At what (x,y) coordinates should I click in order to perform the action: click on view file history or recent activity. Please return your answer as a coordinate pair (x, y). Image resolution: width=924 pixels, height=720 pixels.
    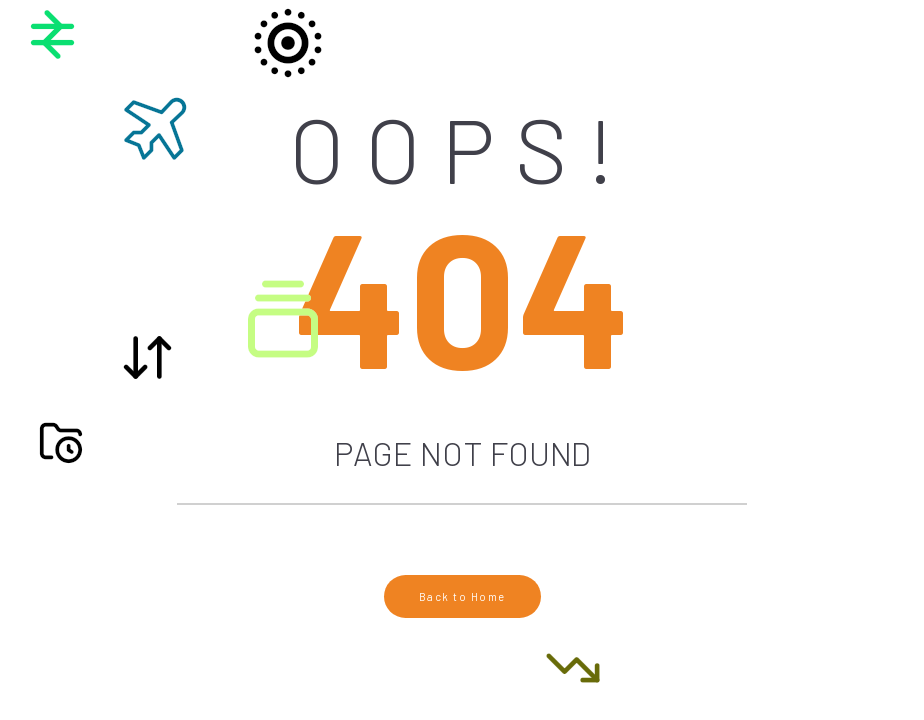
    Looking at the image, I should click on (61, 442).